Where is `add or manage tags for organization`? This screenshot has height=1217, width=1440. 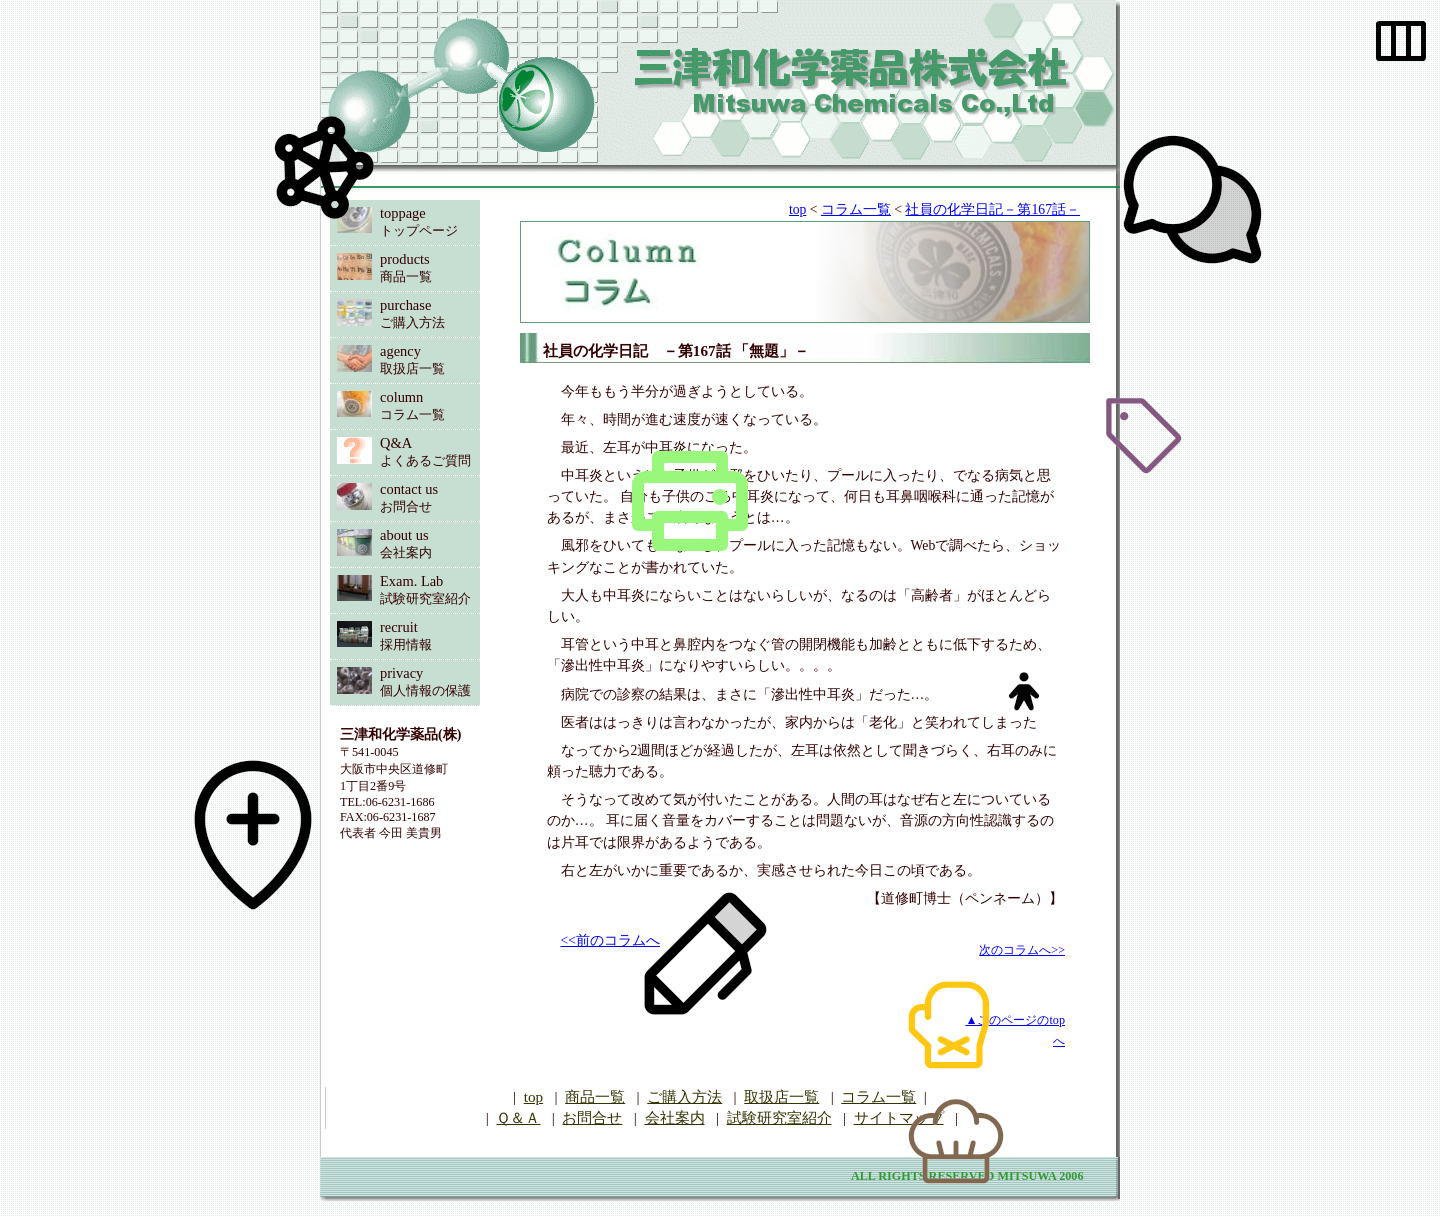 add or manage tags for organization is located at coordinates (1139, 431).